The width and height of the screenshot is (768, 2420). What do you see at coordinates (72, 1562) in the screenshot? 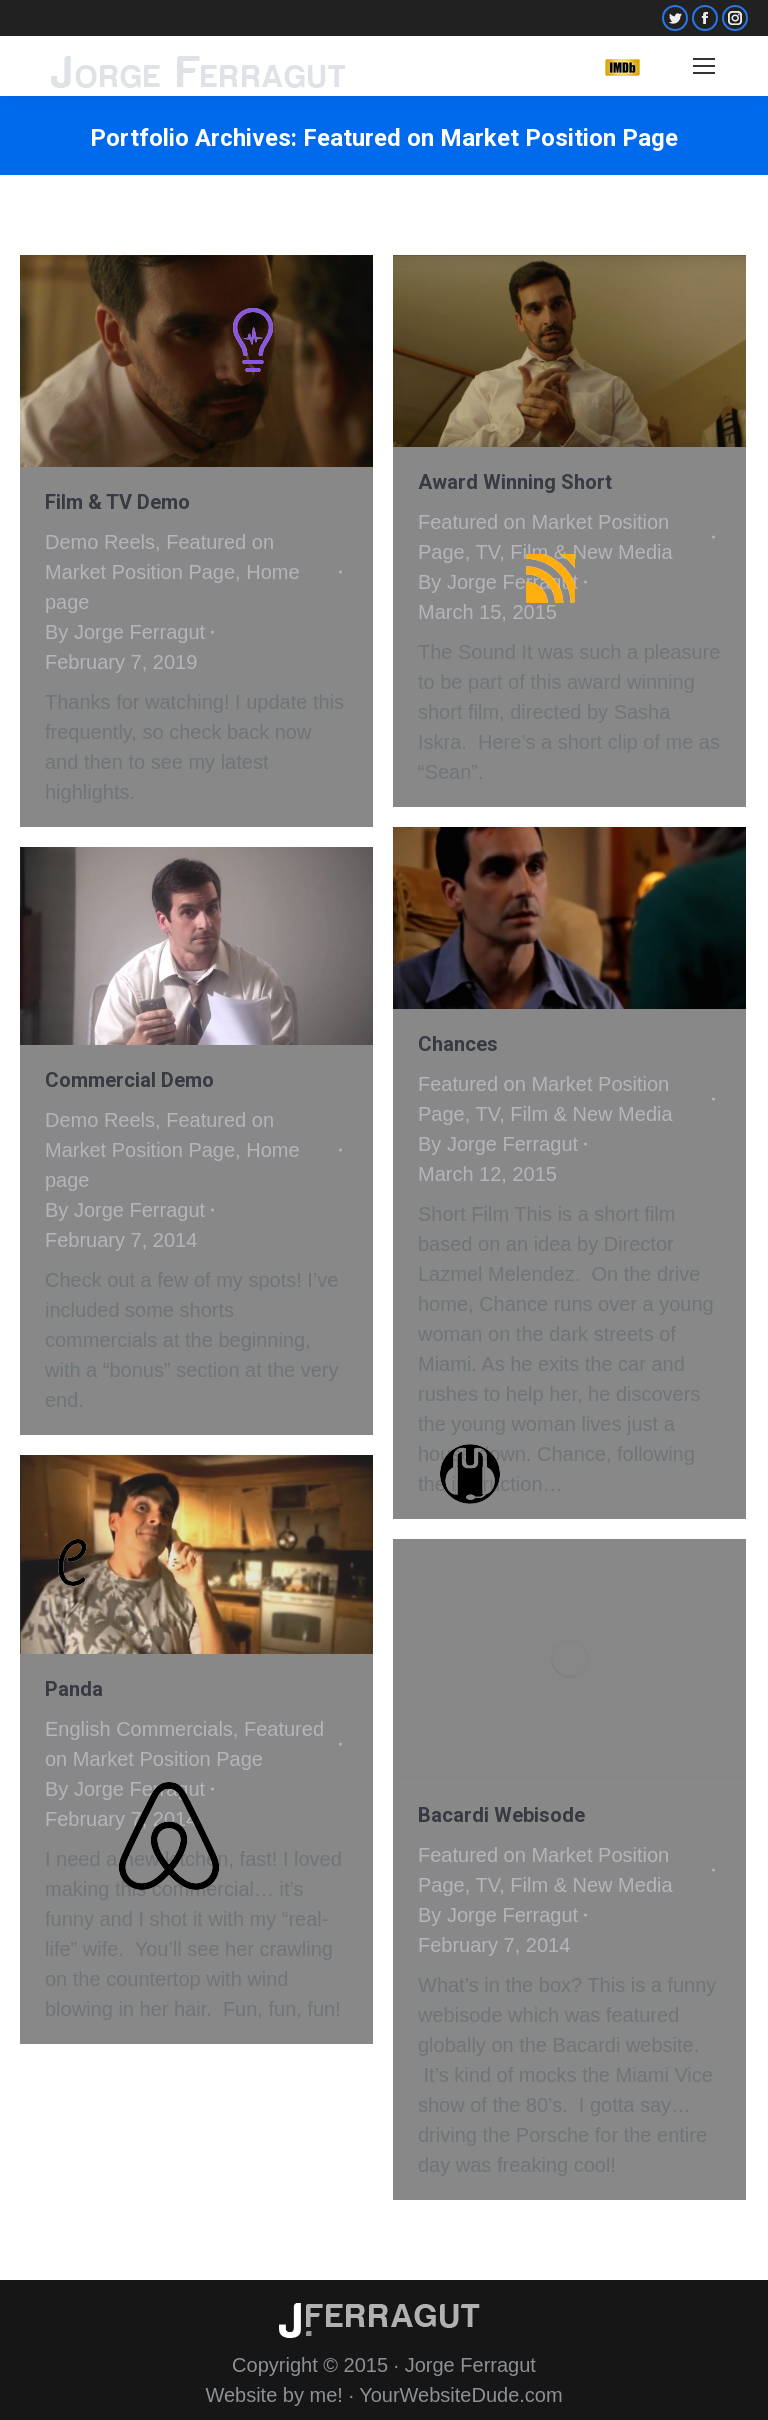
I see `open calibre-web ebook management app` at bounding box center [72, 1562].